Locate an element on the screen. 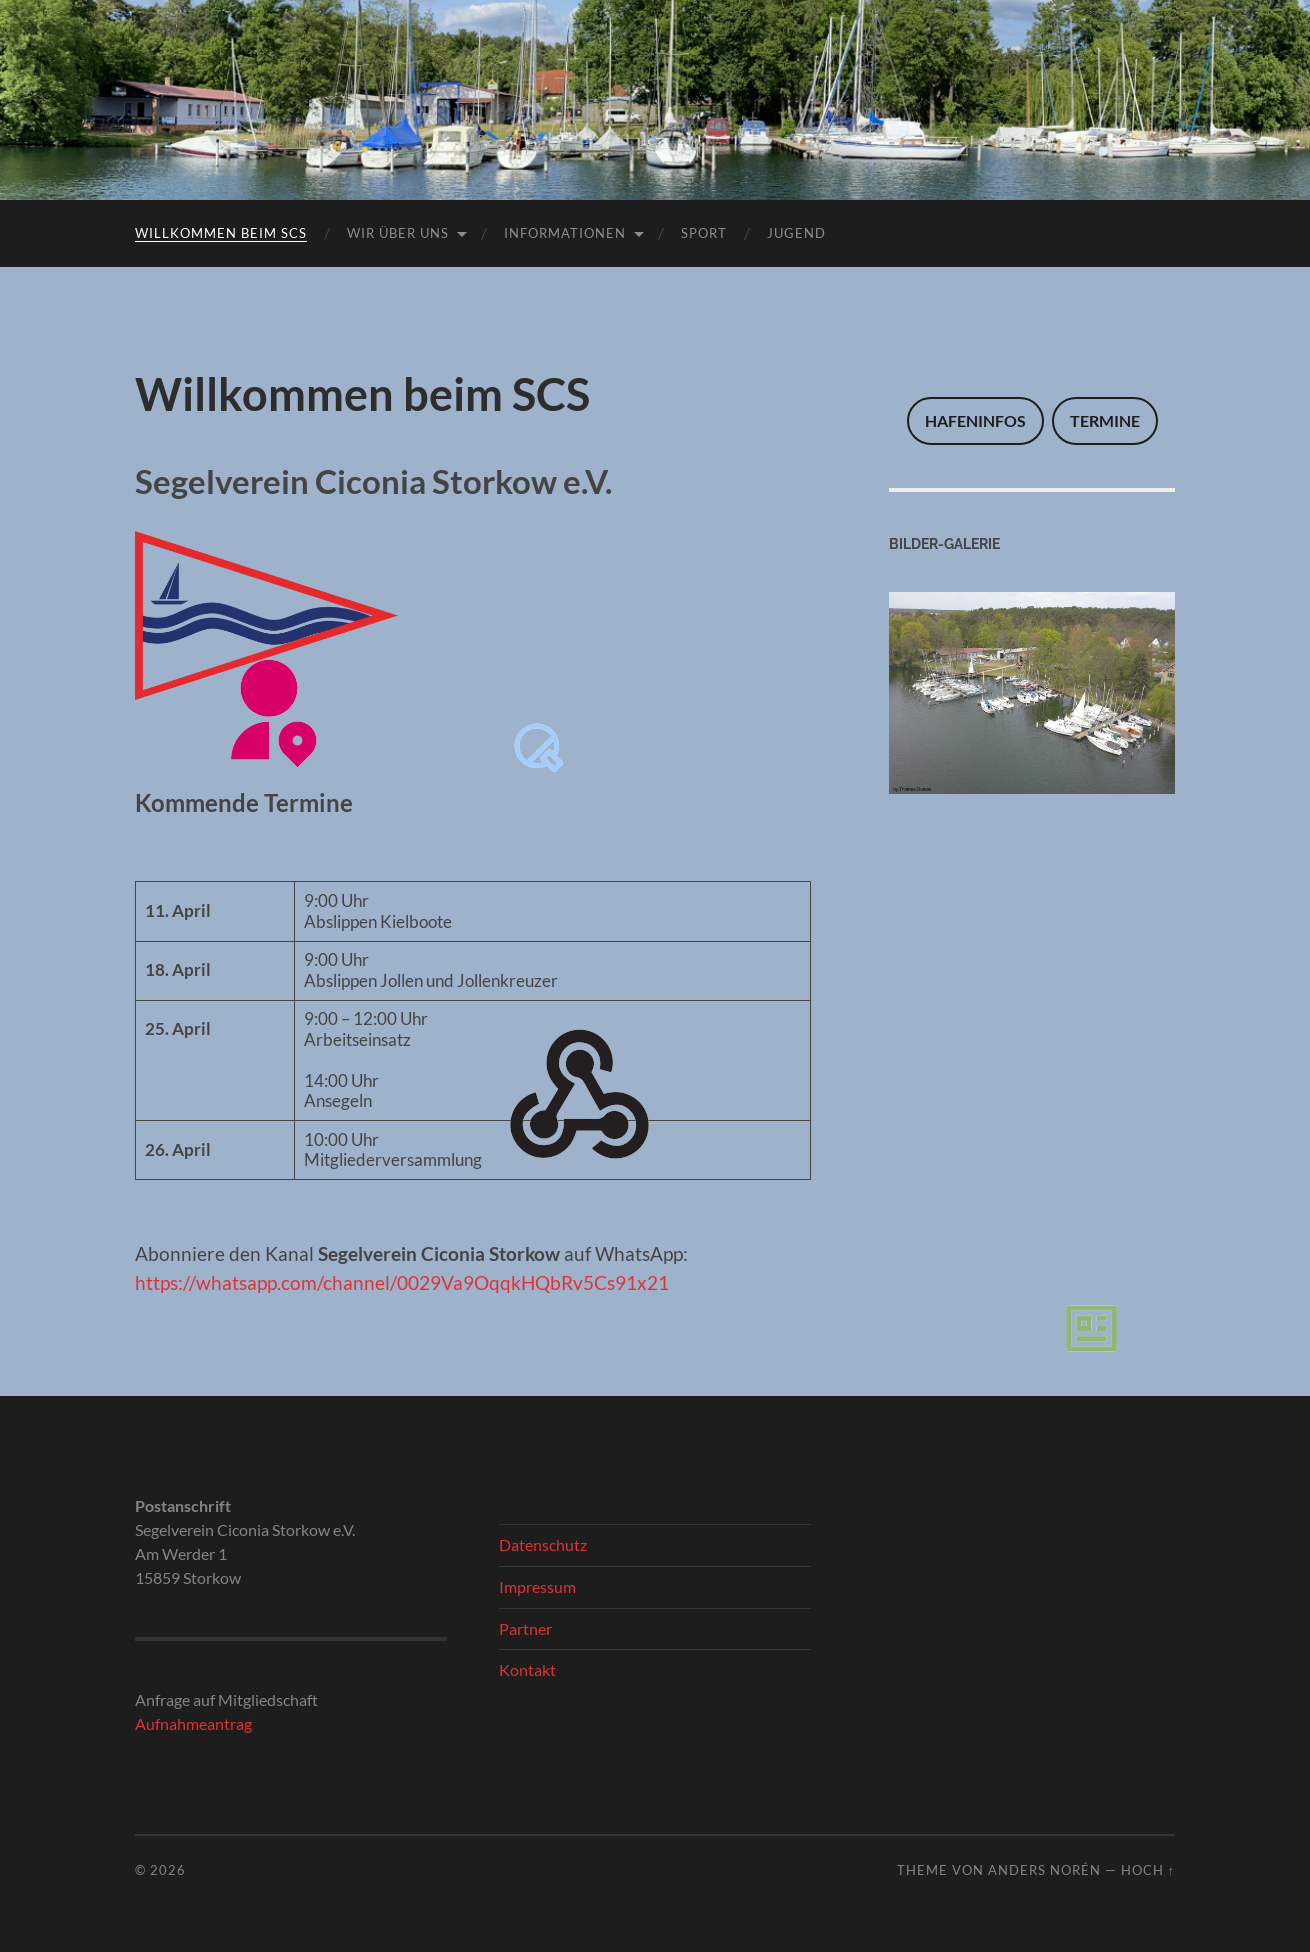 Image resolution: width=1310 pixels, height=1952 pixels. configure webhook integrations is located at coordinates (579, 1097).